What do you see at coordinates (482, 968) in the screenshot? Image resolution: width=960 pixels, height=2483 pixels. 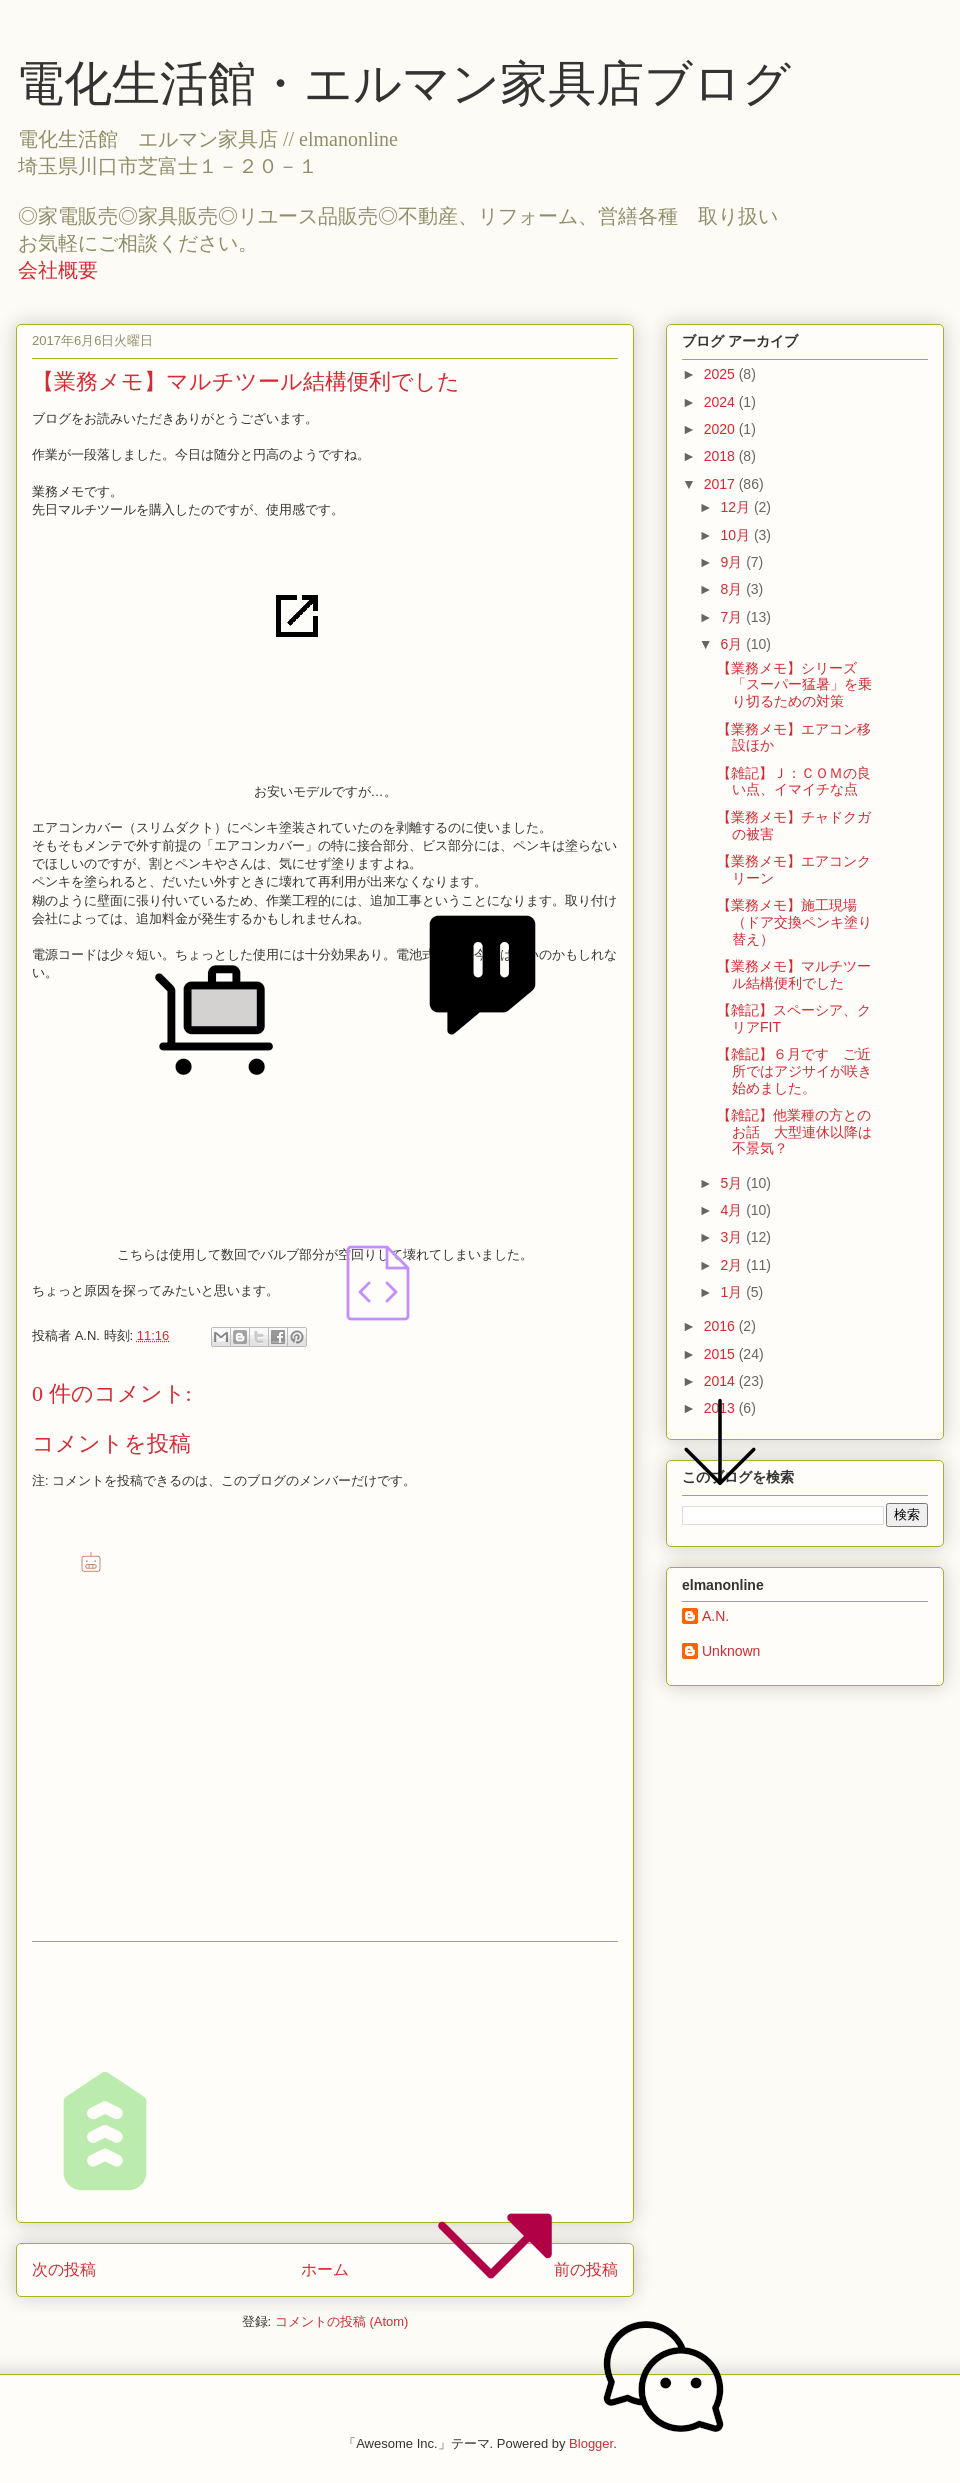 I see `open Twitch app` at bounding box center [482, 968].